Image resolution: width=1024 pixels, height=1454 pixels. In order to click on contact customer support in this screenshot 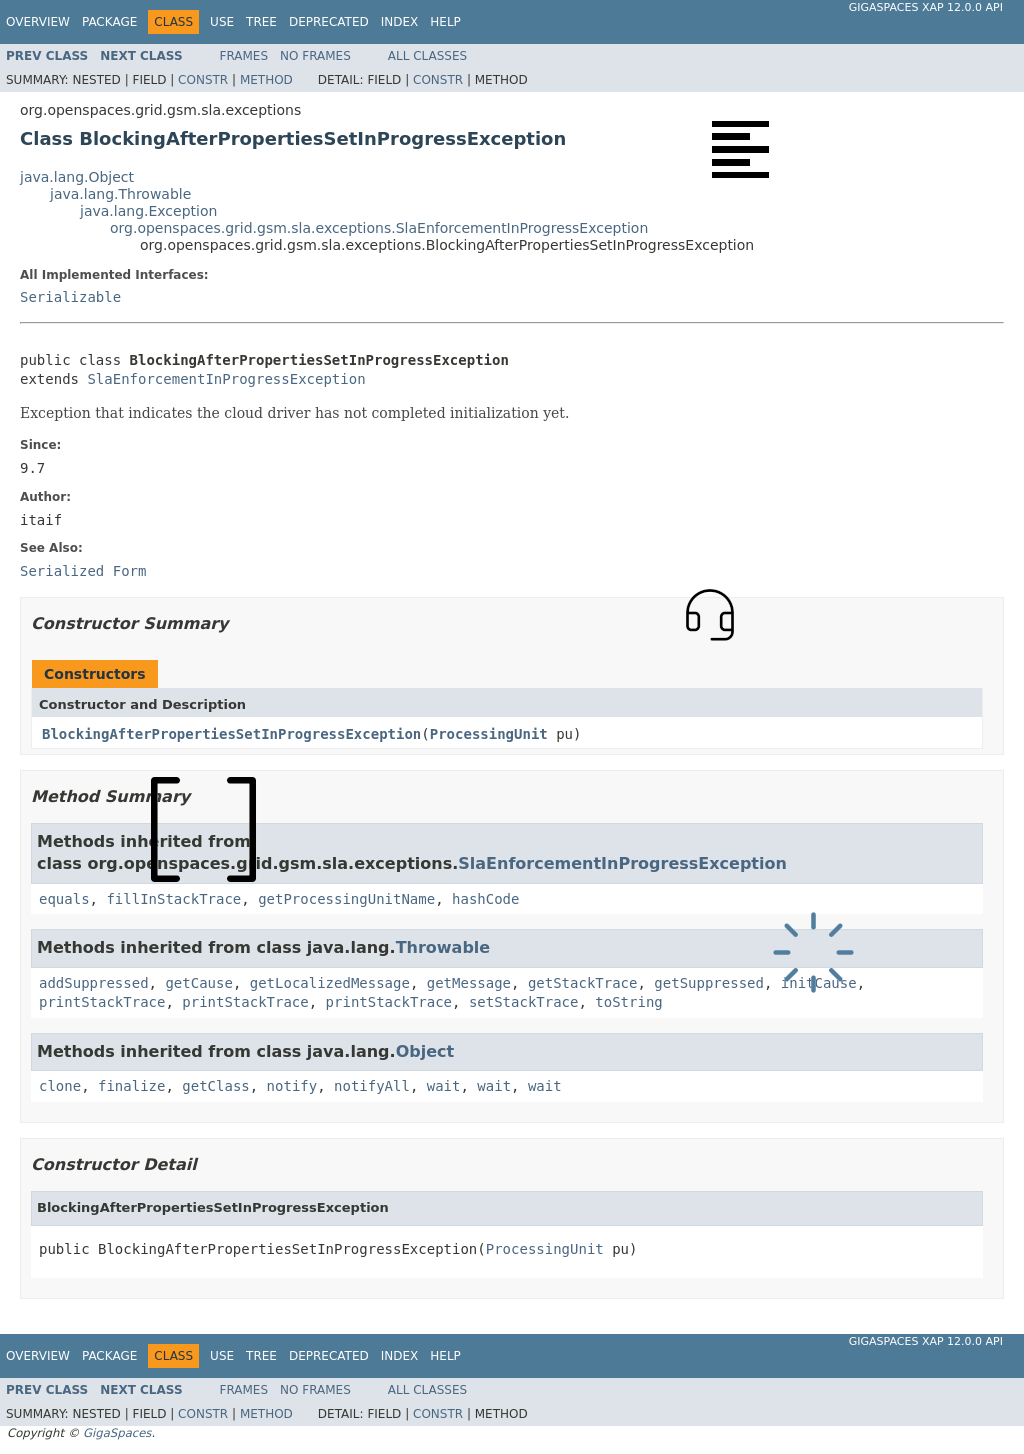, I will do `click(710, 613)`.